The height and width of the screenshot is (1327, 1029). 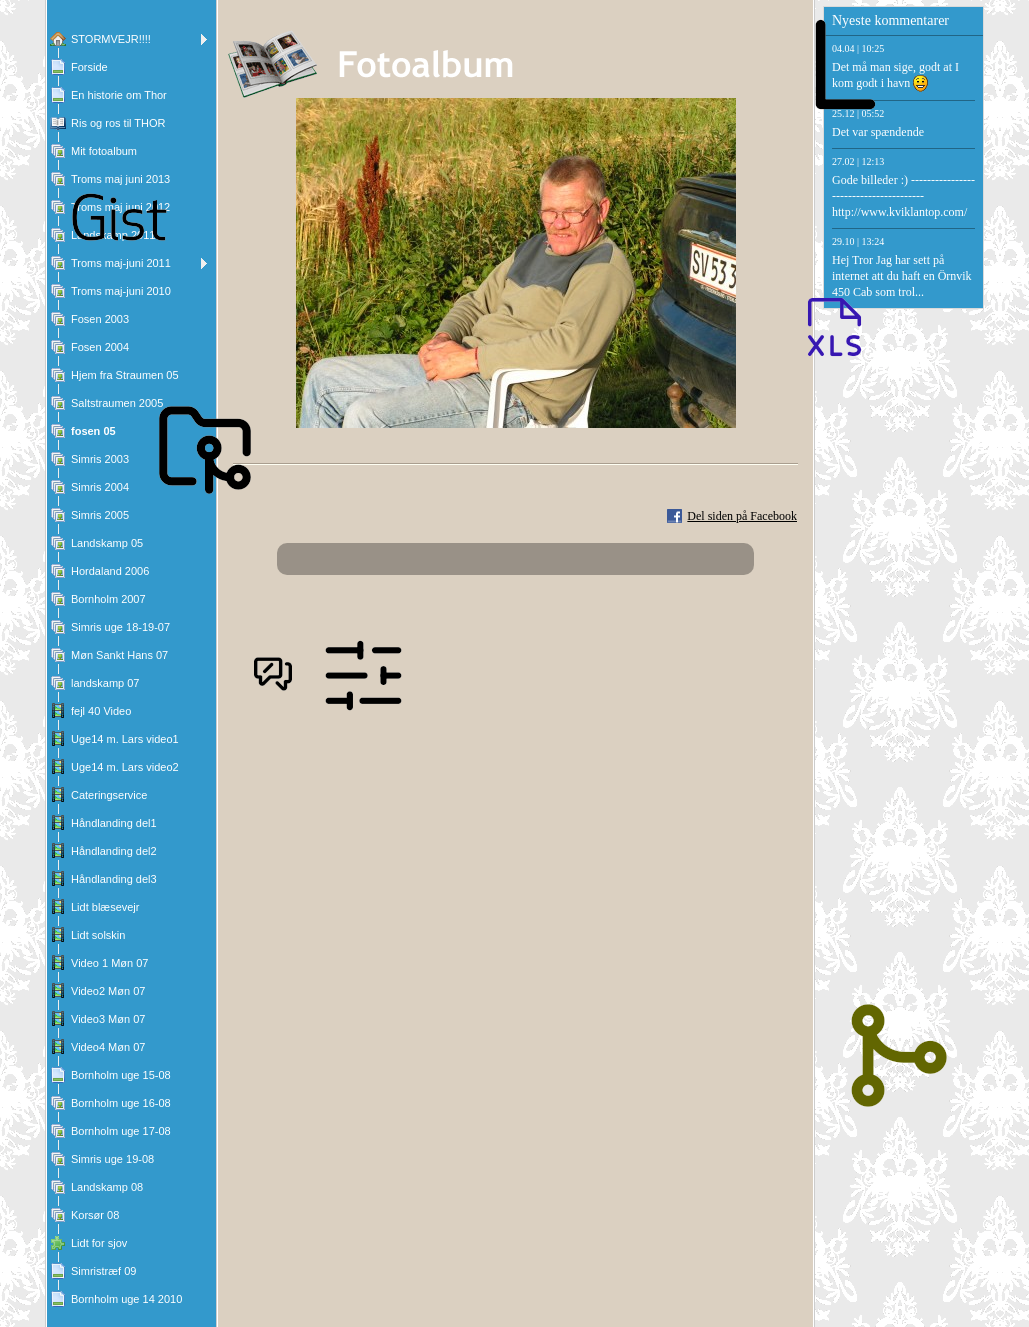 What do you see at coordinates (845, 64) in the screenshot?
I see `indicates a label or item starting with the letter L` at bounding box center [845, 64].